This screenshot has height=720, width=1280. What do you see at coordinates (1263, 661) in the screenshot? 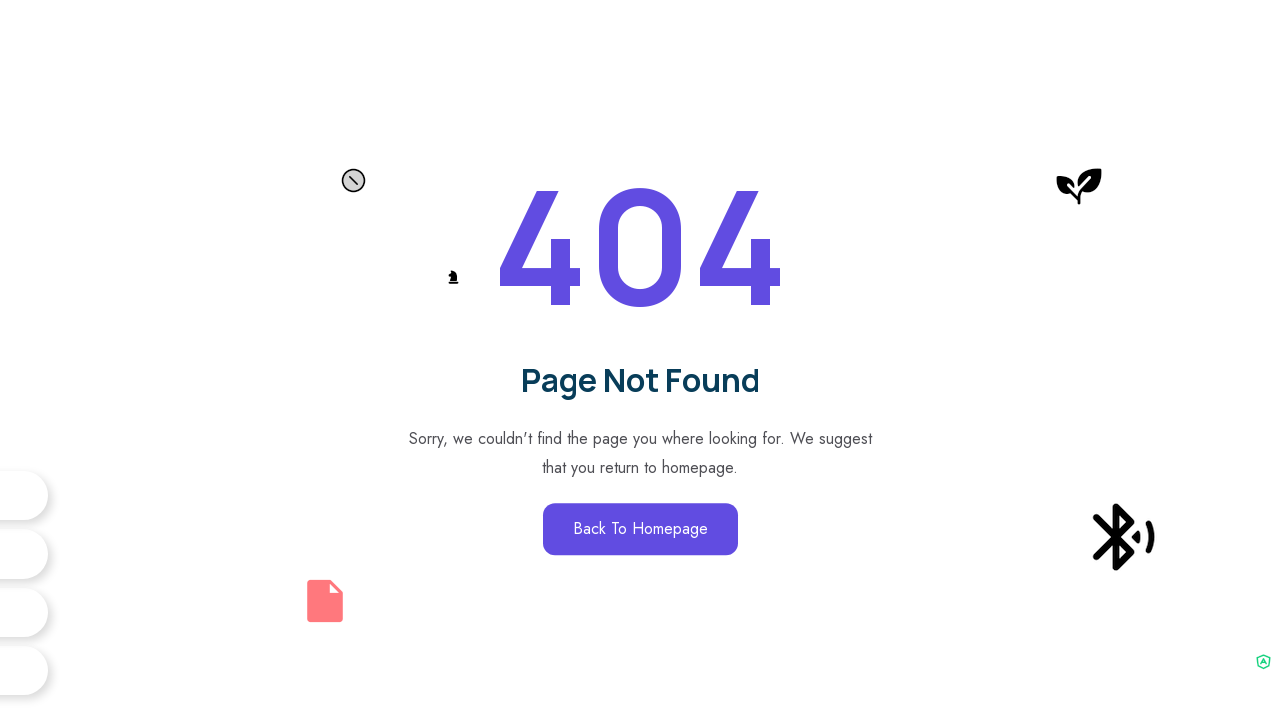
I see `Angular framework logo` at bounding box center [1263, 661].